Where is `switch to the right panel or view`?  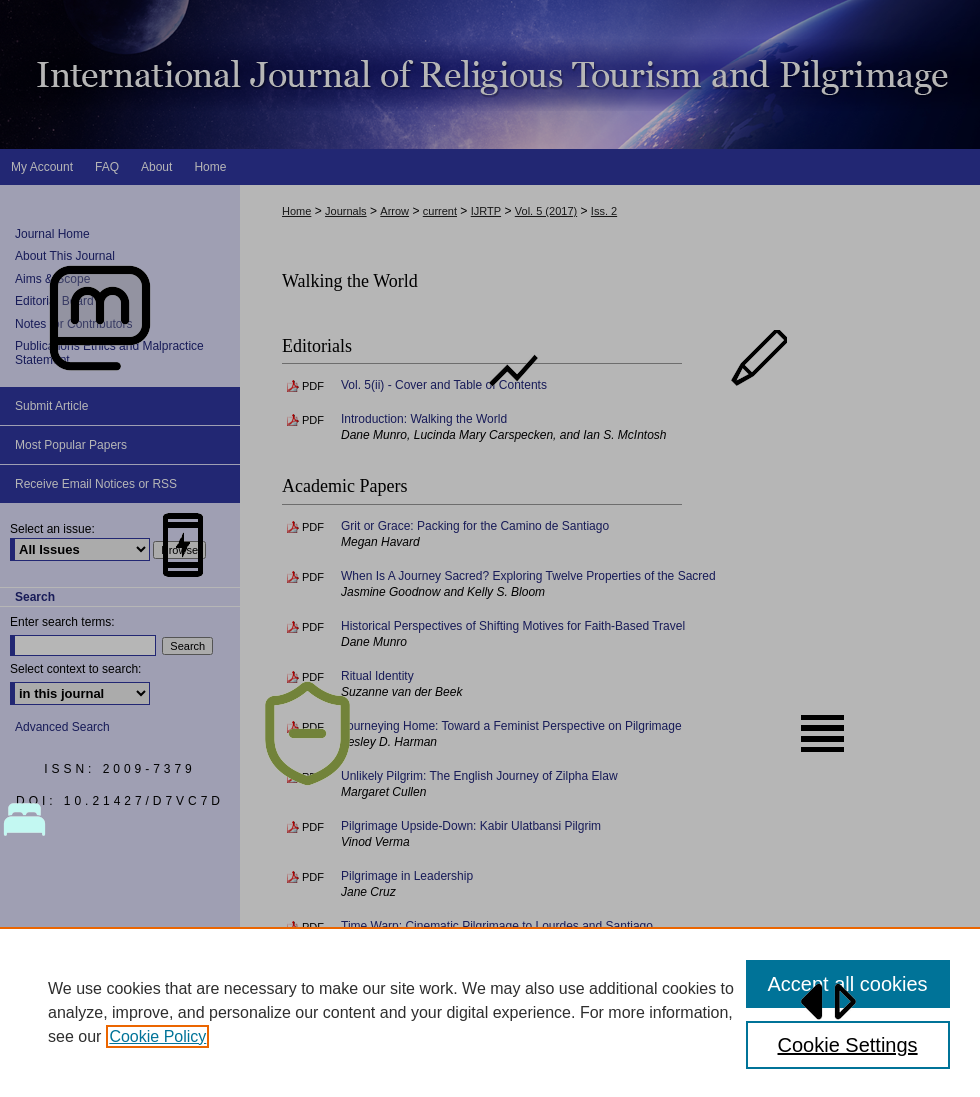
switch to the right panel or view is located at coordinates (828, 1001).